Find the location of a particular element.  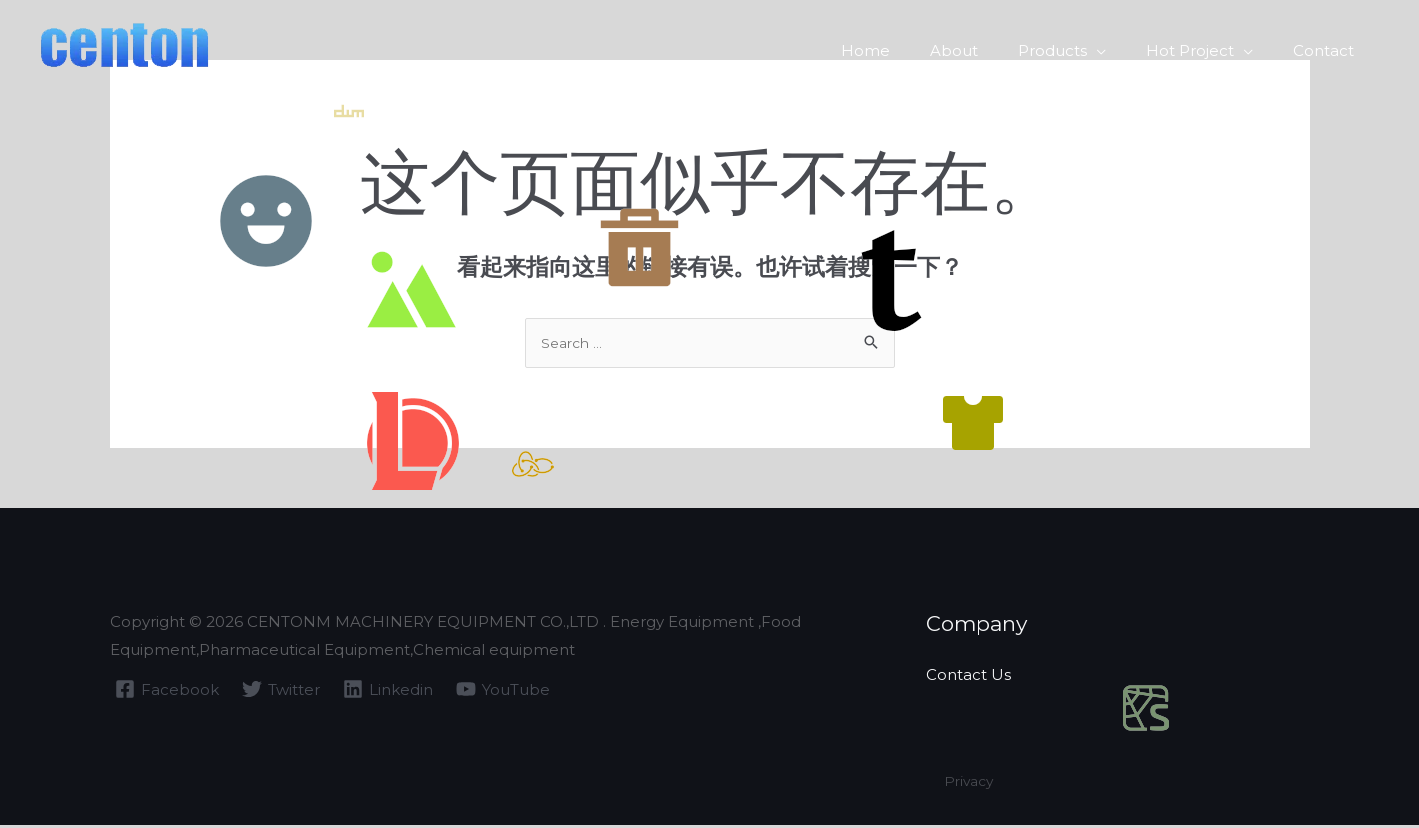

visit the Spyderide website or app is located at coordinates (1146, 708).